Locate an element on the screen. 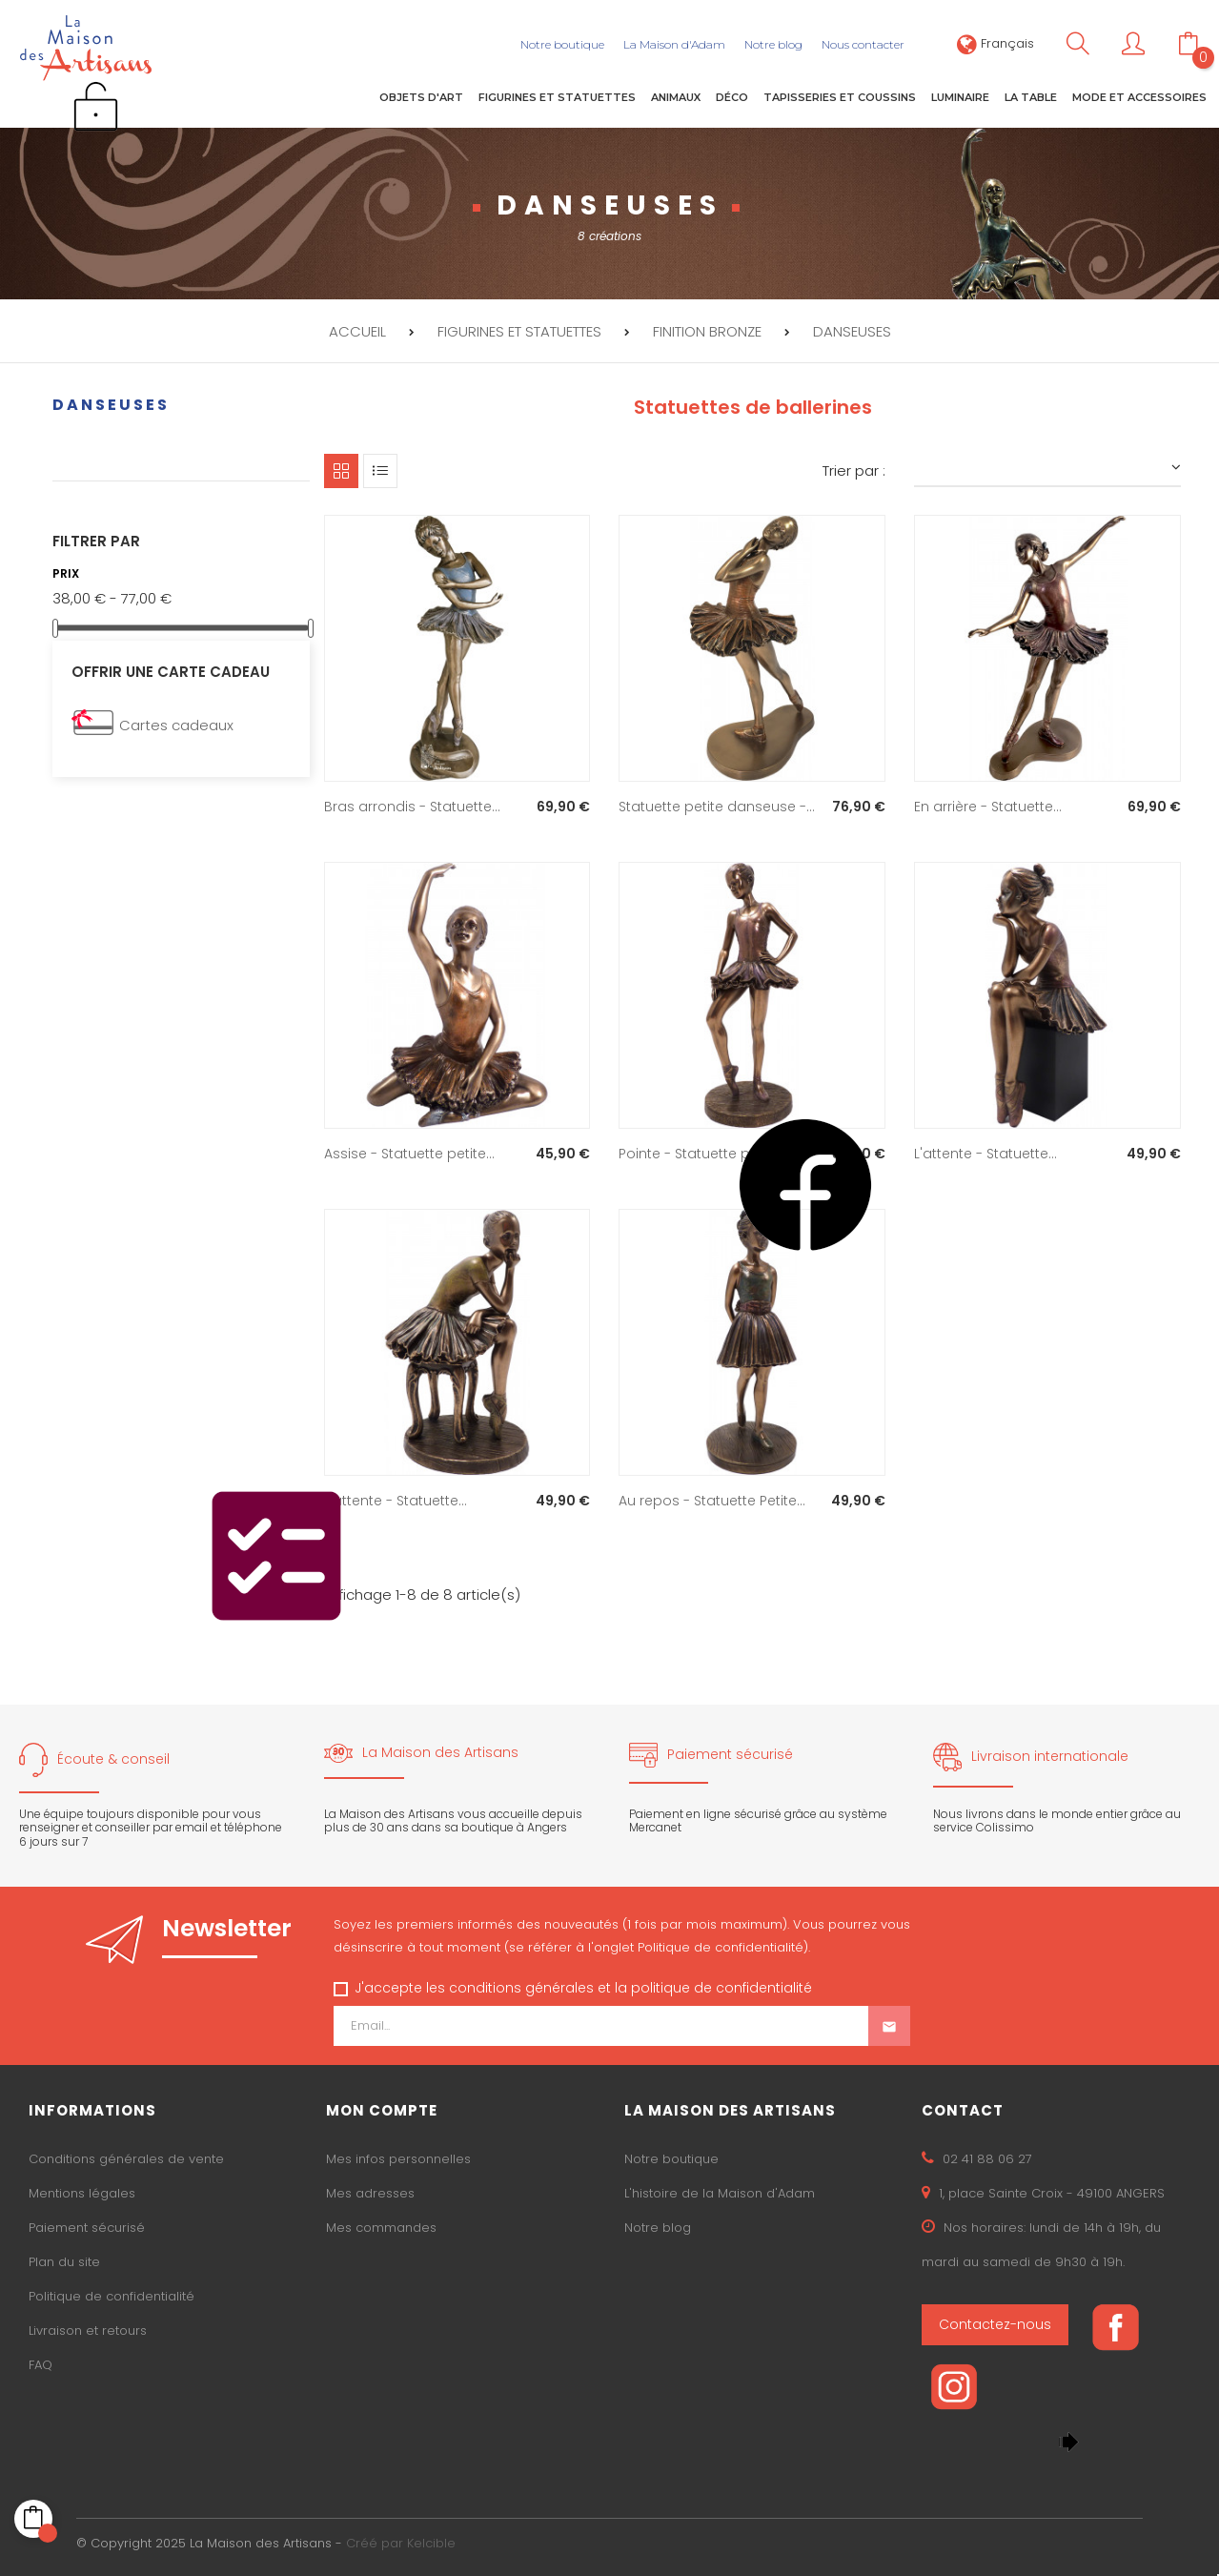 The width and height of the screenshot is (1219, 2576). open Facebook app is located at coordinates (805, 1185).